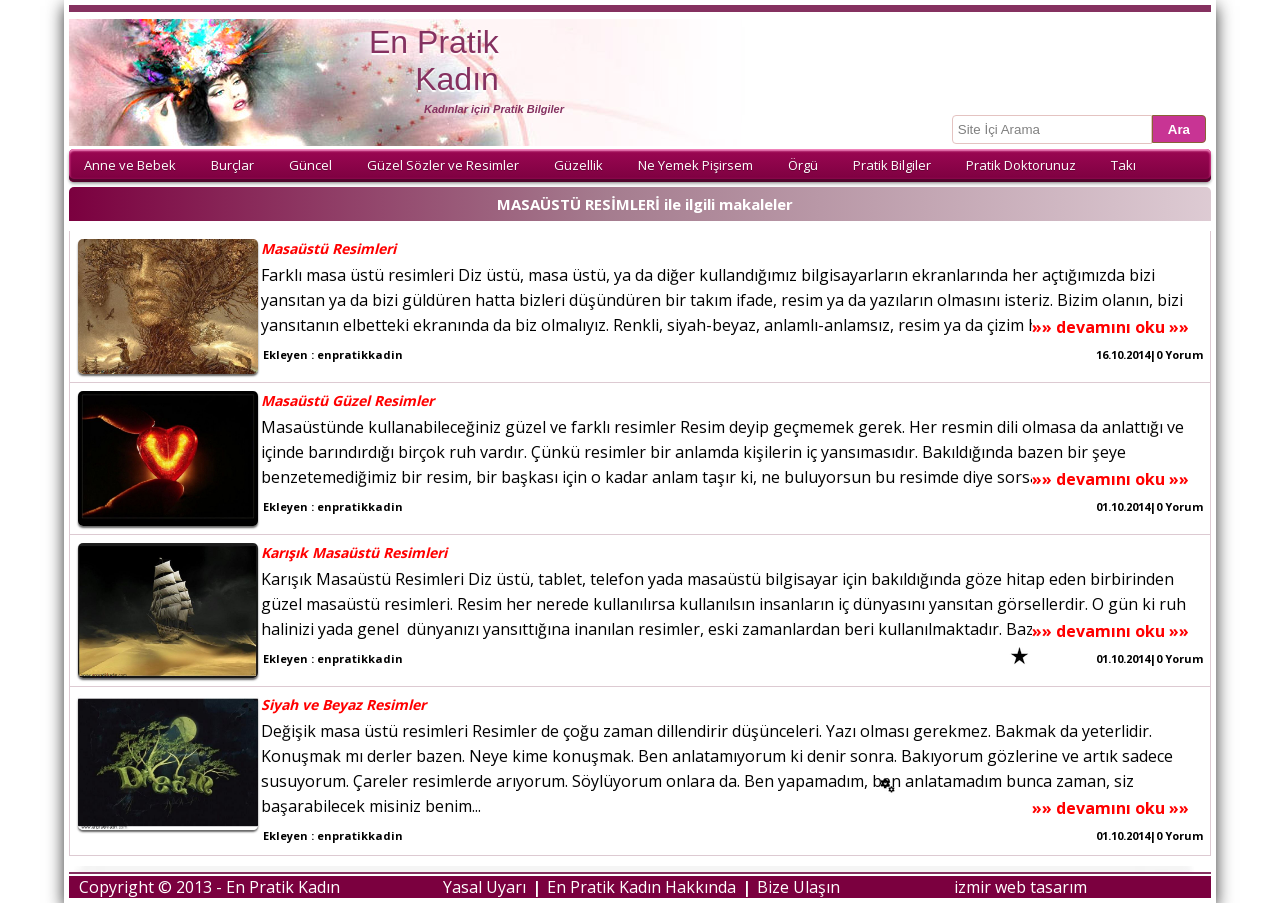  I want to click on rate or review an item, so click(1019, 655).